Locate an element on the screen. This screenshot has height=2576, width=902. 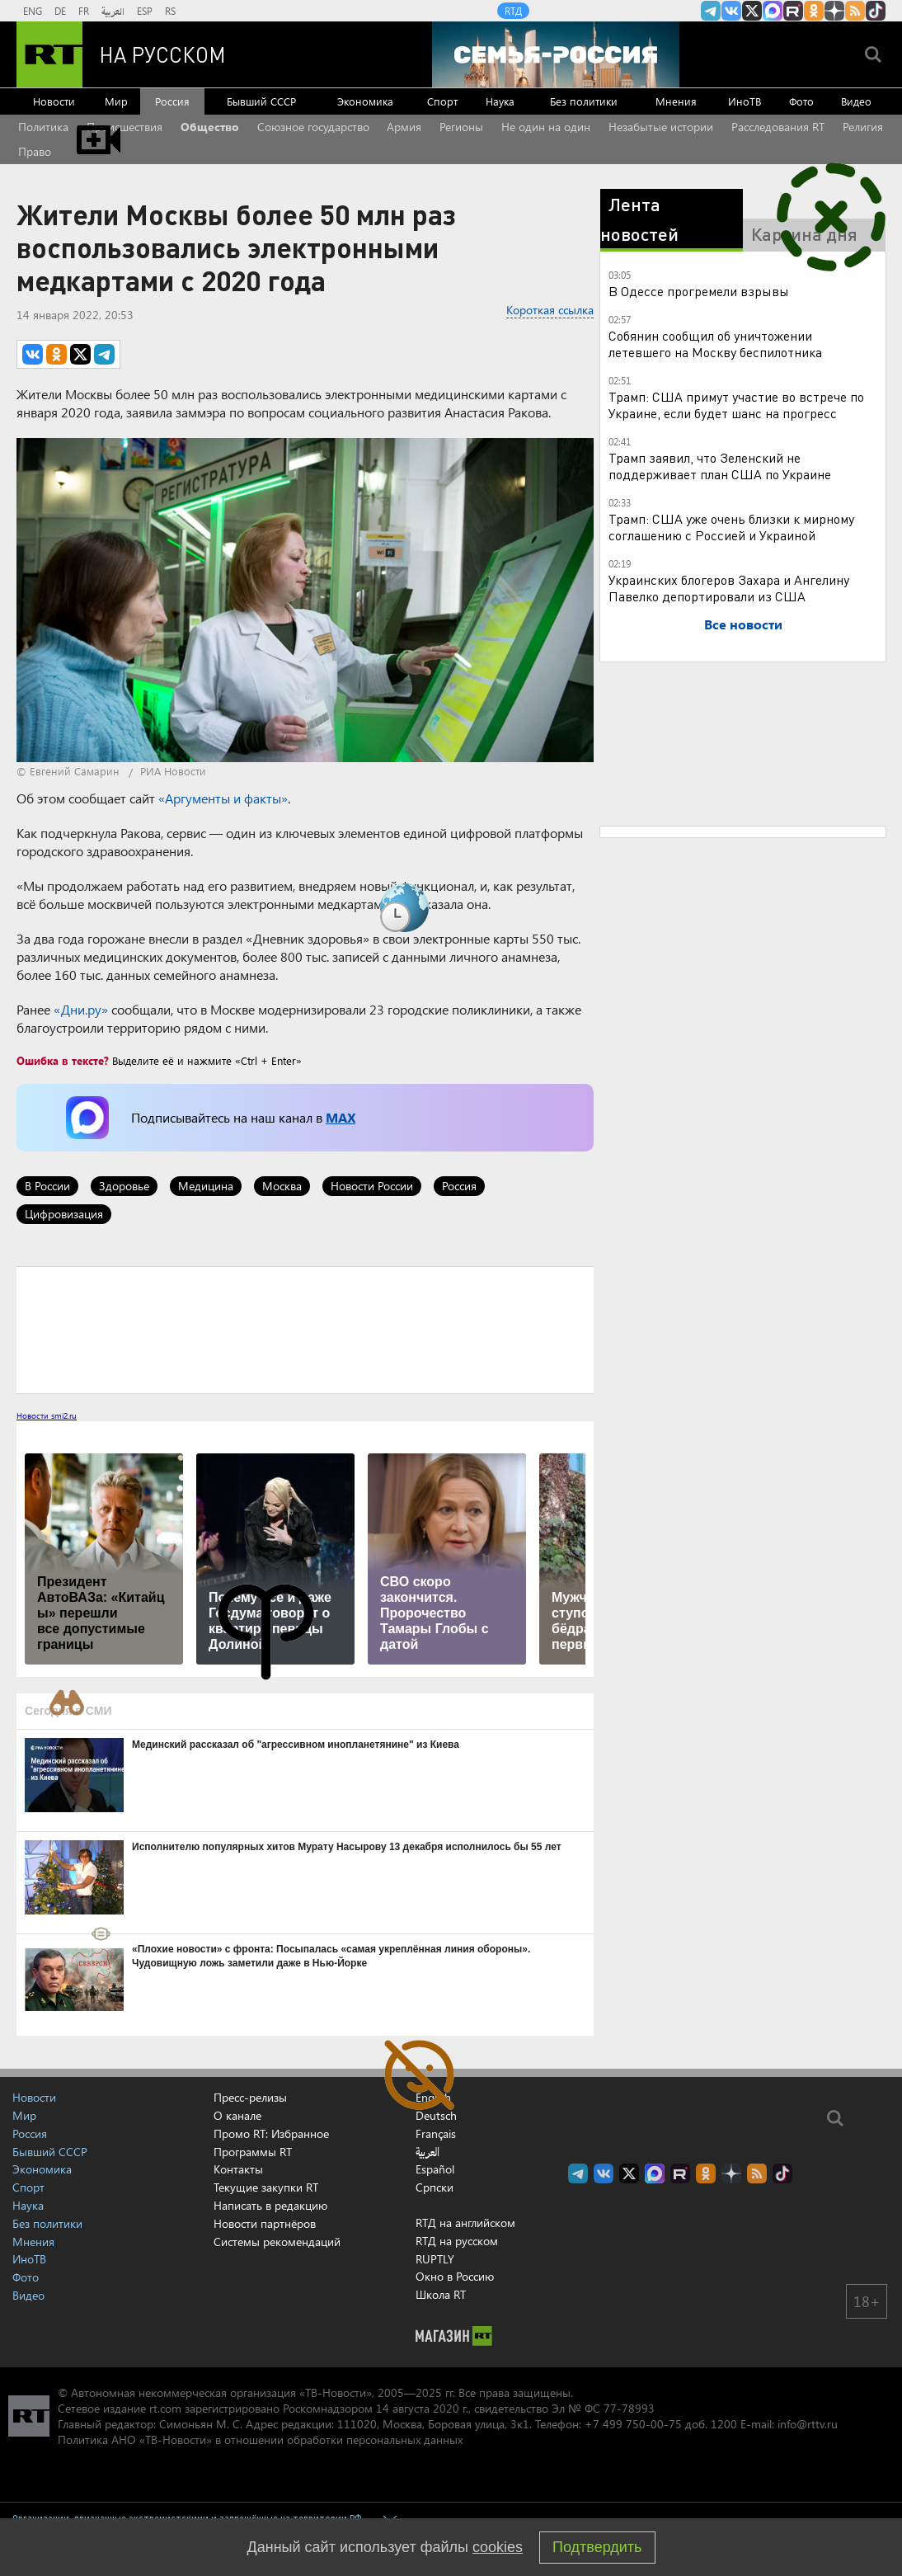
start a new video call is located at coordinates (98, 139).